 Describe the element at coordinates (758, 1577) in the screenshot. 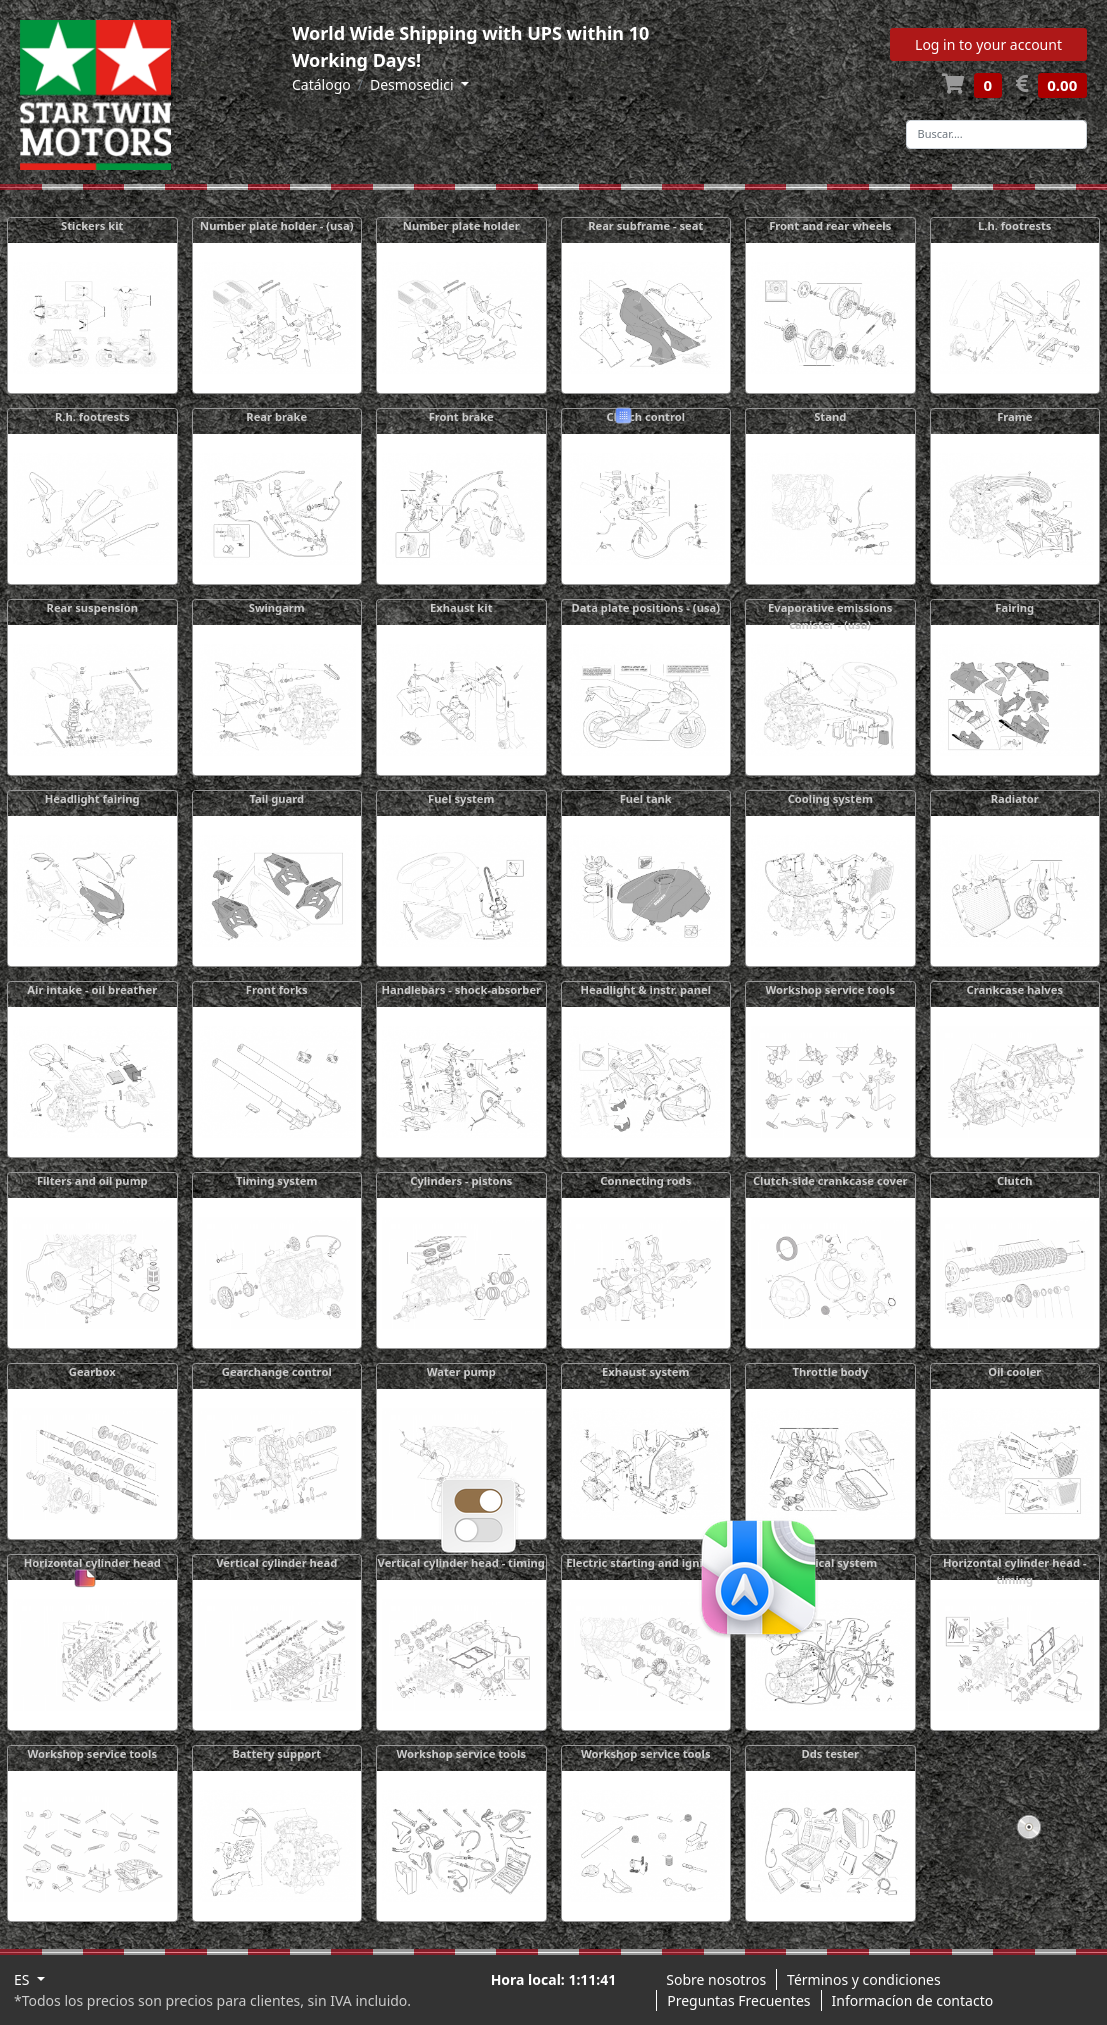

I see `open apple maps application` at that location.